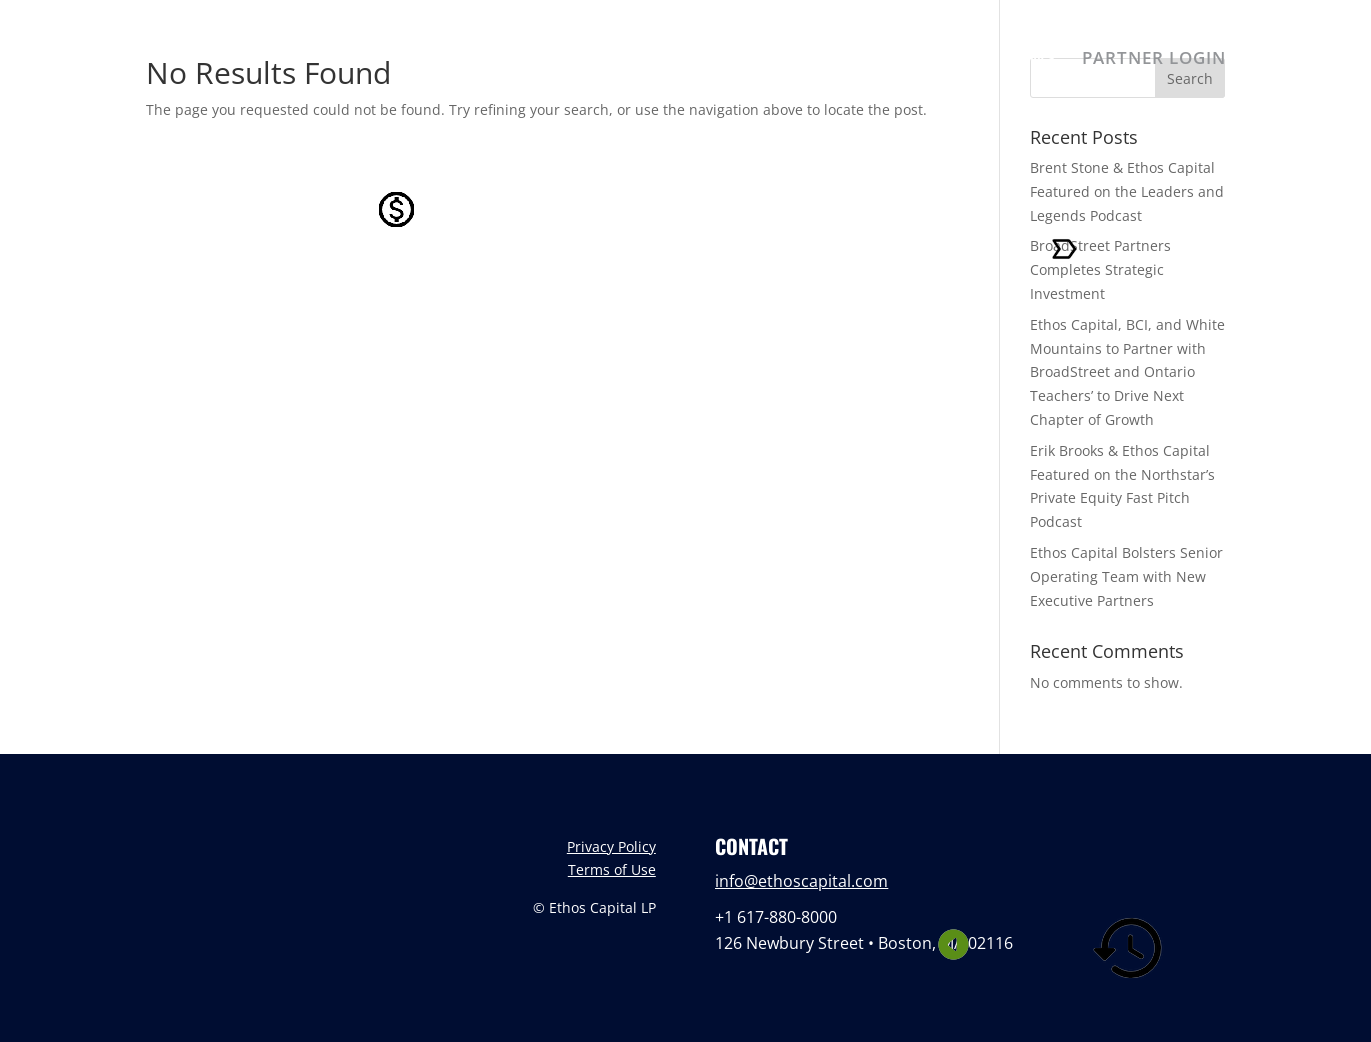  What do you see at coordinates (953, 944) in the screenshot?
I see `go back to previous screen` at bounding box center [953, 944].